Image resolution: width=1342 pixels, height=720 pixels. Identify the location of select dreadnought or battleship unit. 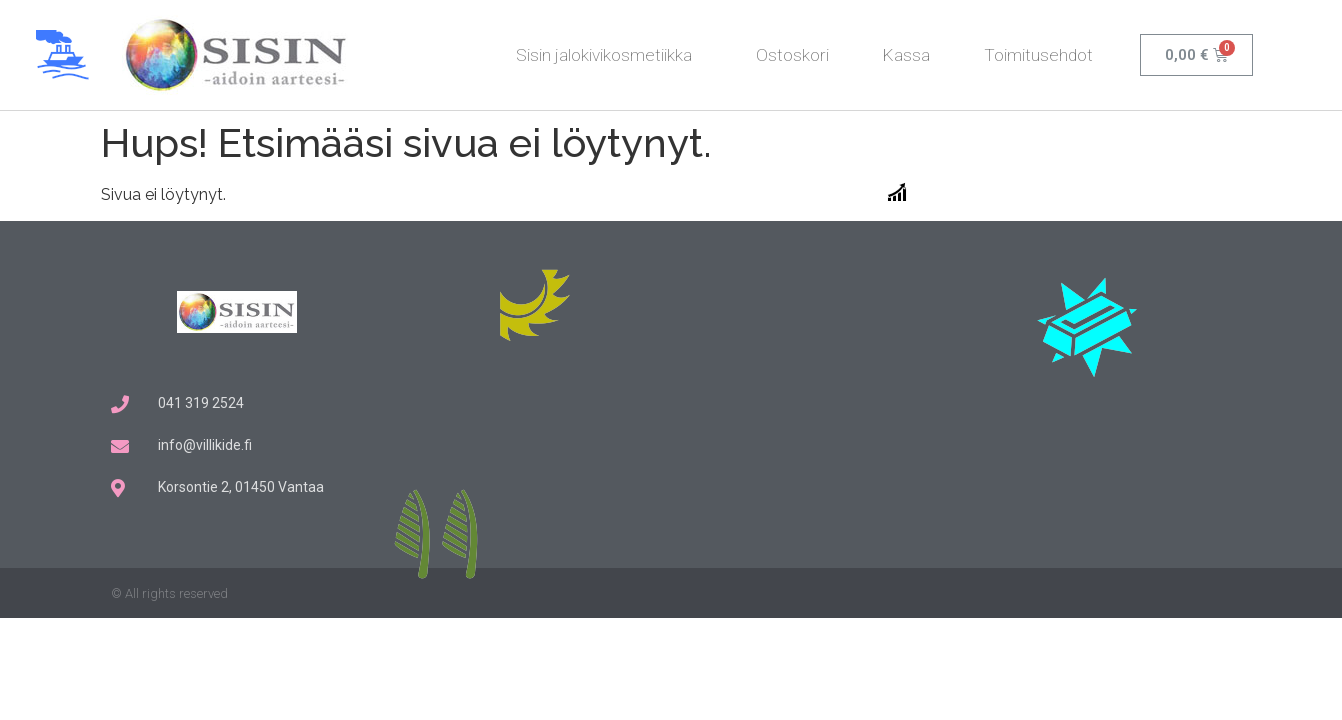
(62, 56).